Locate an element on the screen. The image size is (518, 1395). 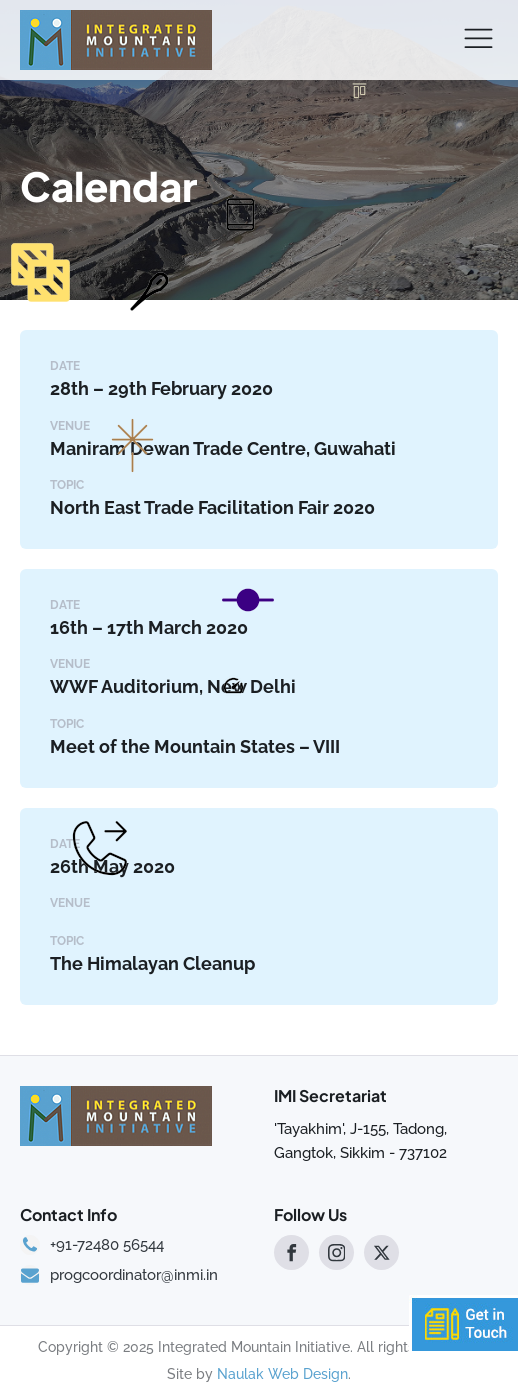
link to linktree profile is located at coordinates (132, 445).